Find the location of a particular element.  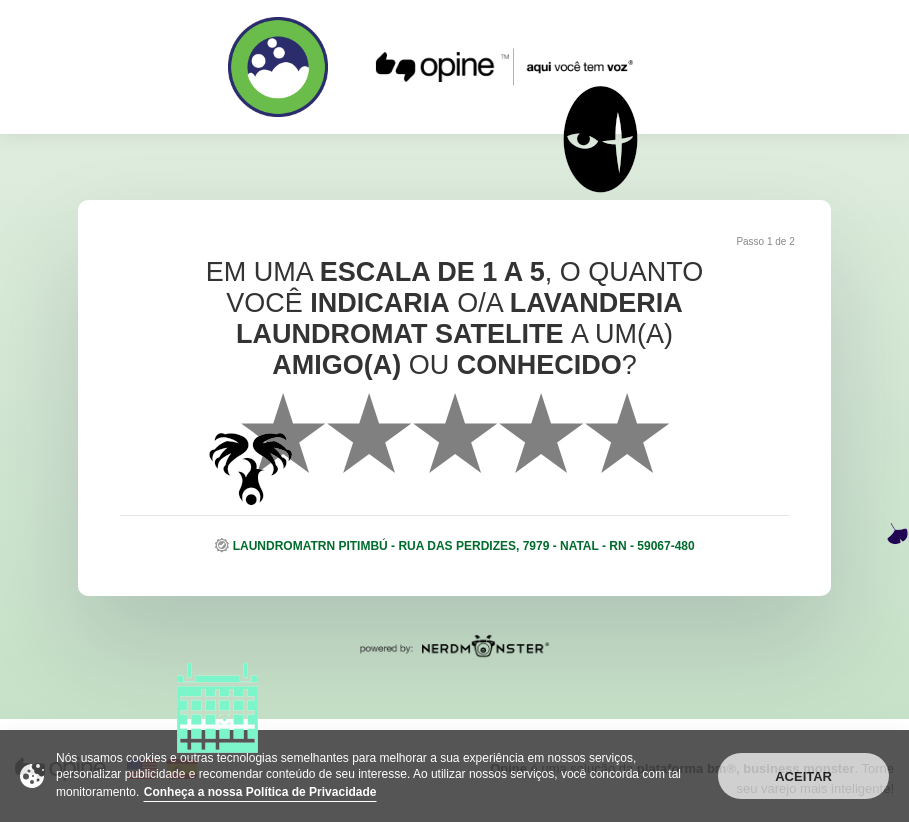

ignite or activate a fire-related feature is located at coordinates (250, 464).